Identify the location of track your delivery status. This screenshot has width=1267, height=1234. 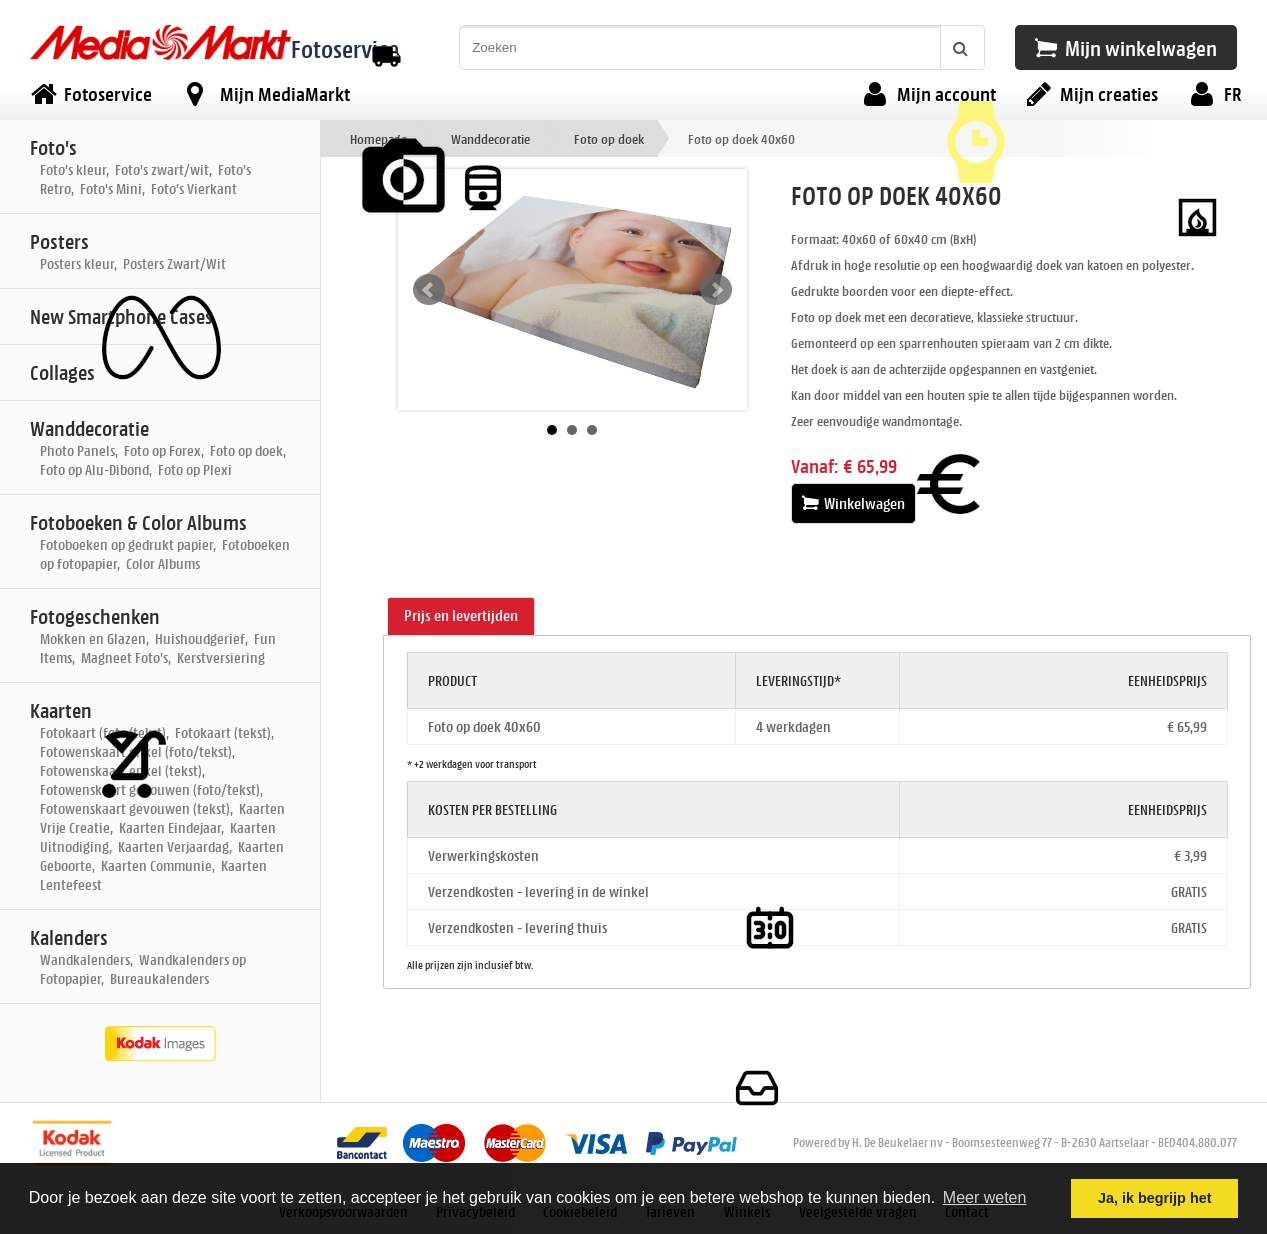
(386, 56).